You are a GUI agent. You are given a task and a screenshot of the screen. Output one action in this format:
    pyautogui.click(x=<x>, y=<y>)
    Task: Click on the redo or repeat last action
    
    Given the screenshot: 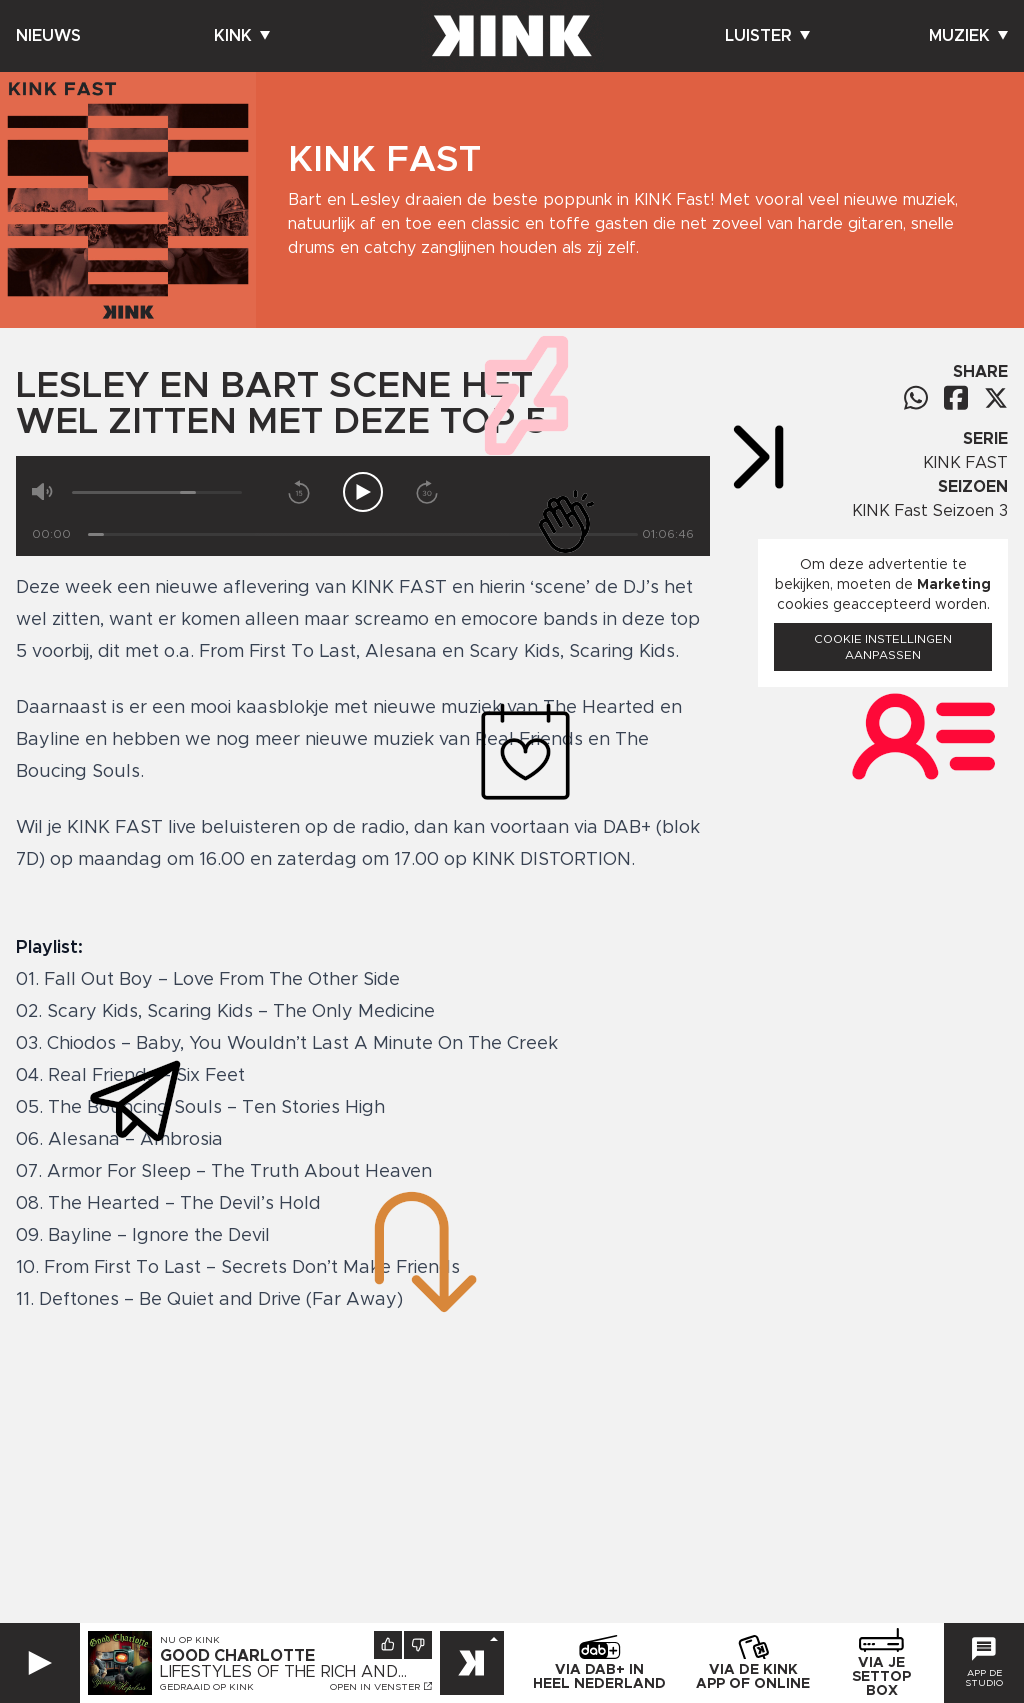 What is the action you would take?
    pyautogui.click(x=421, y=1252)
    